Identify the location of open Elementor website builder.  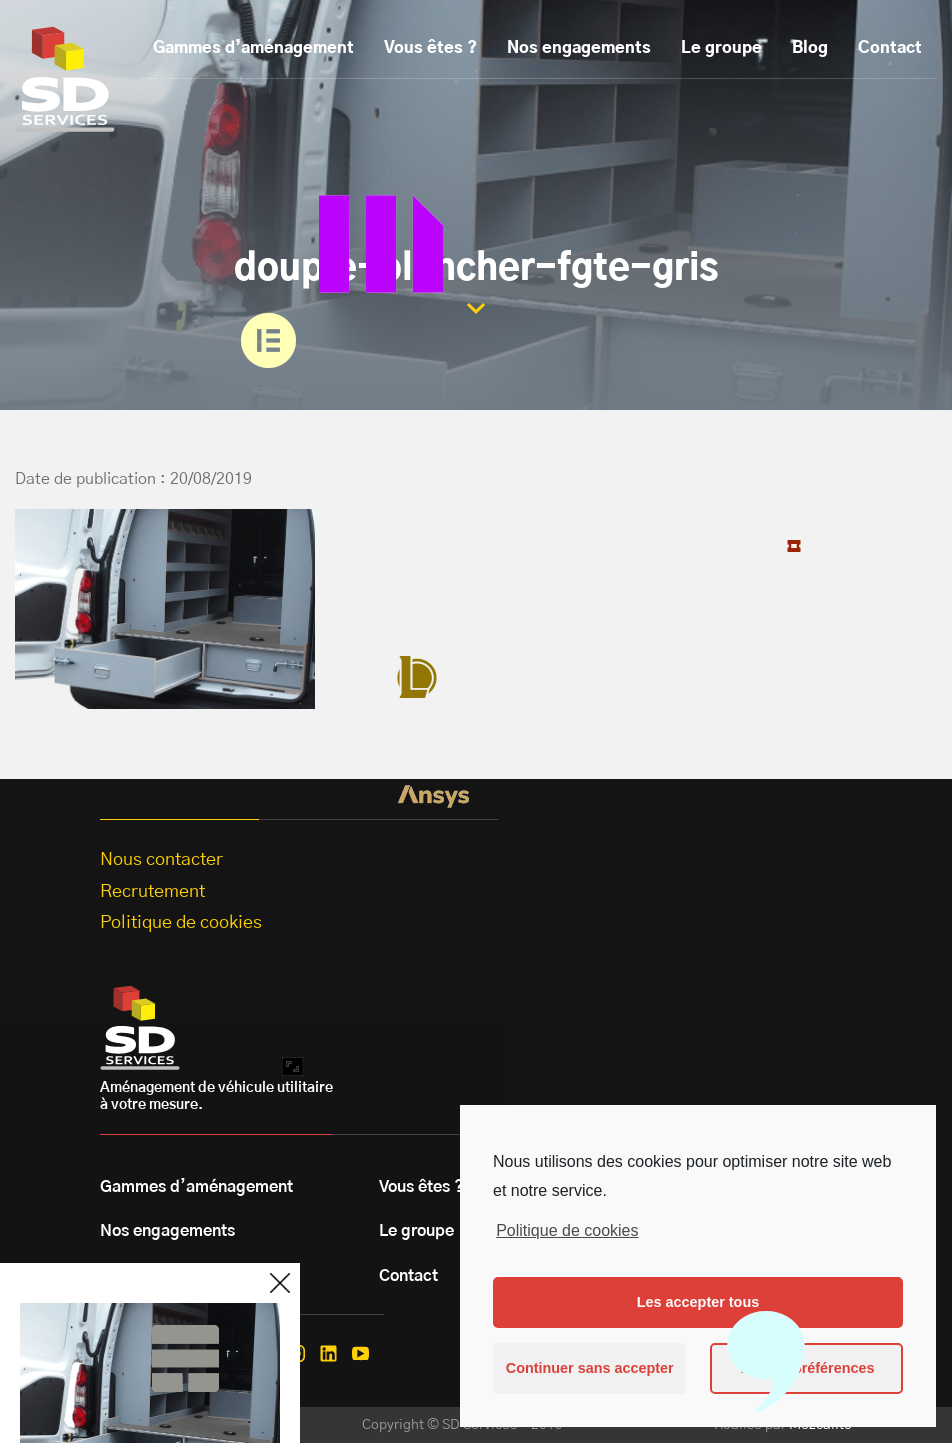
(268, 340).